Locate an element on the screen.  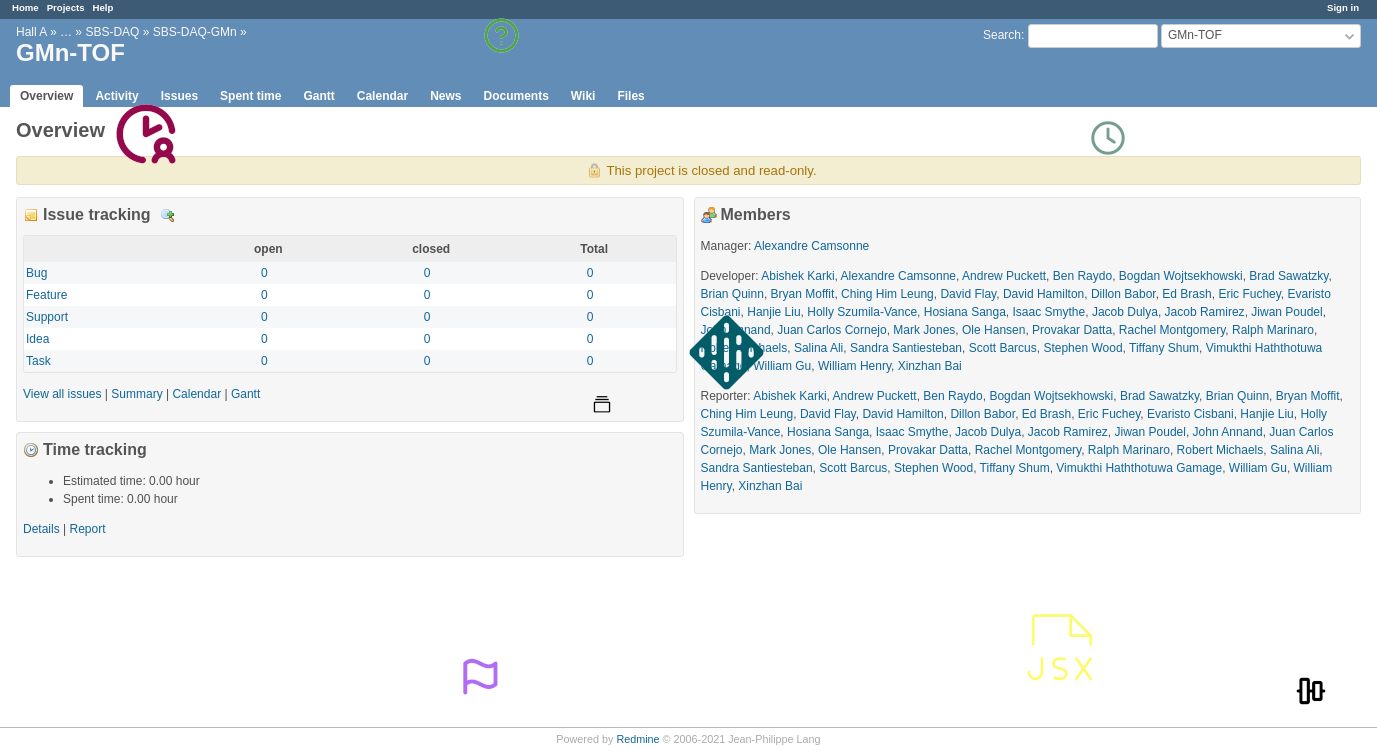
align objects to vertical center is located at coordinates (1311, 691).